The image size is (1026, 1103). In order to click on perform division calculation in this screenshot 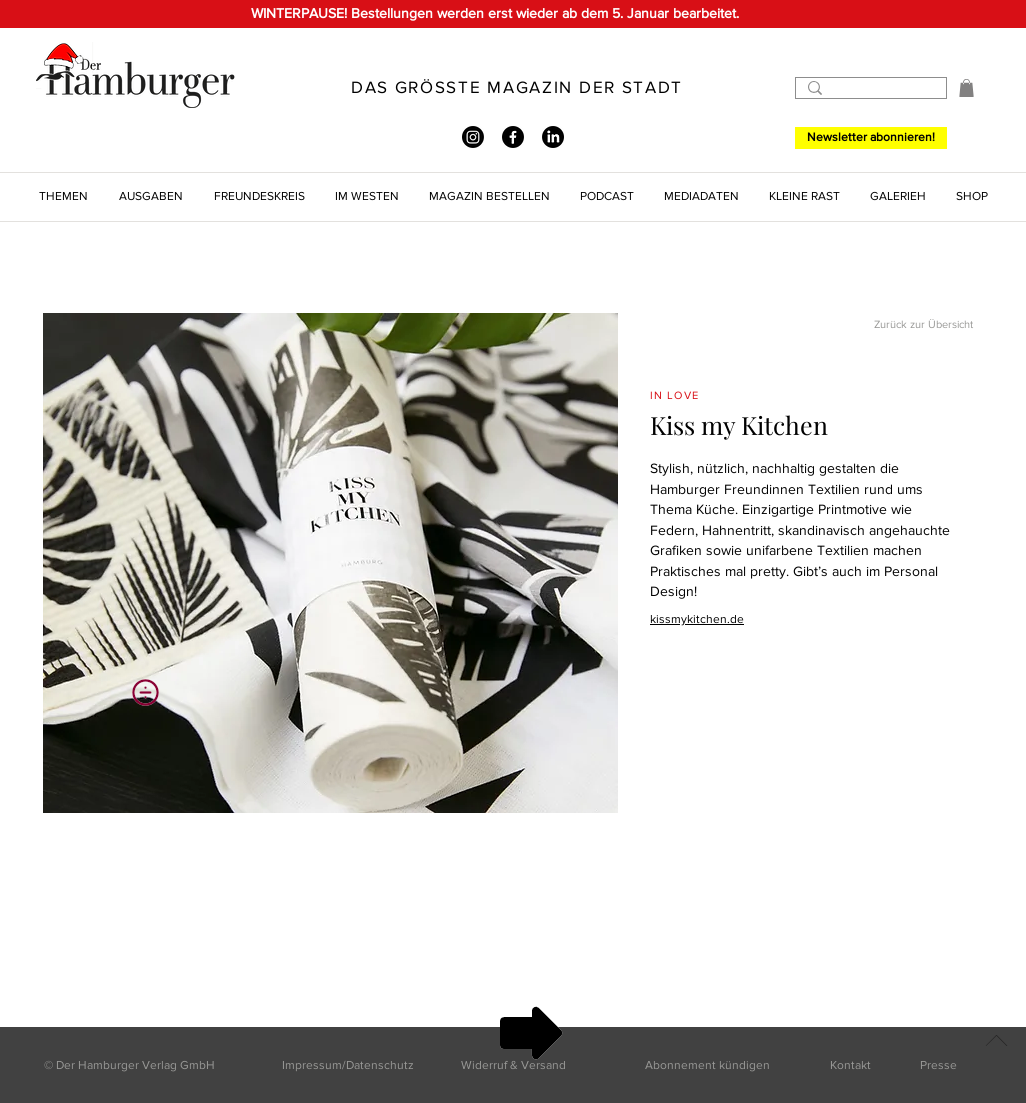, I will do `click(145, 692)`.